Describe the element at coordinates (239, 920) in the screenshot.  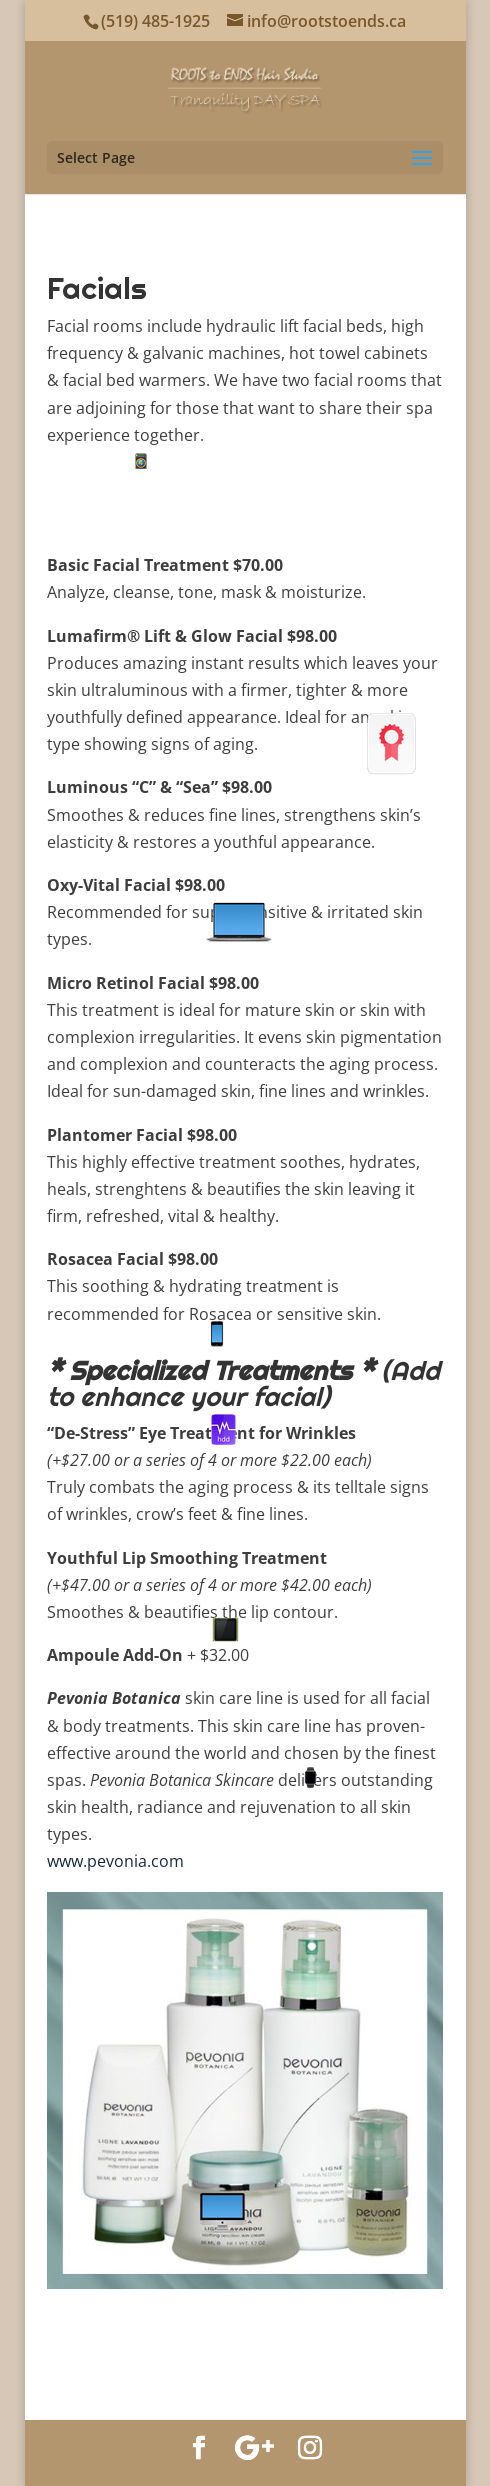
I see `select macbook pro as your device type` at that location.